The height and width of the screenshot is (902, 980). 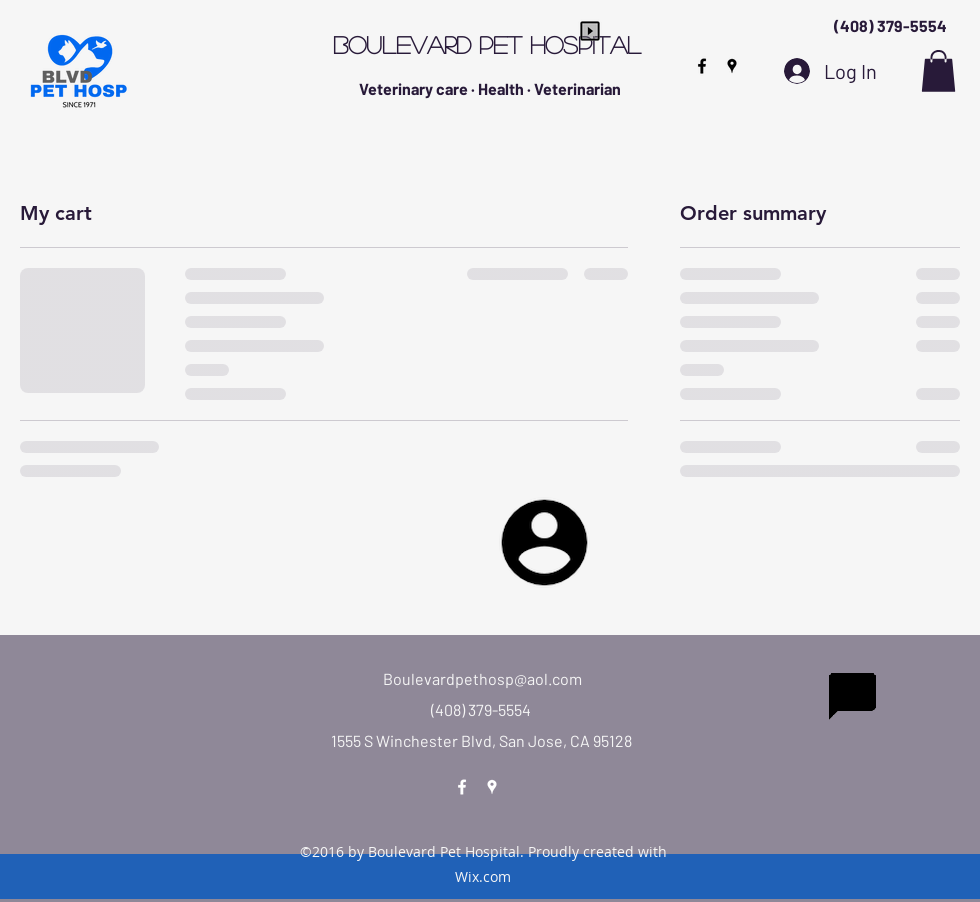 I want to click on start a slideshow presentation, so click(x=590, y=31).